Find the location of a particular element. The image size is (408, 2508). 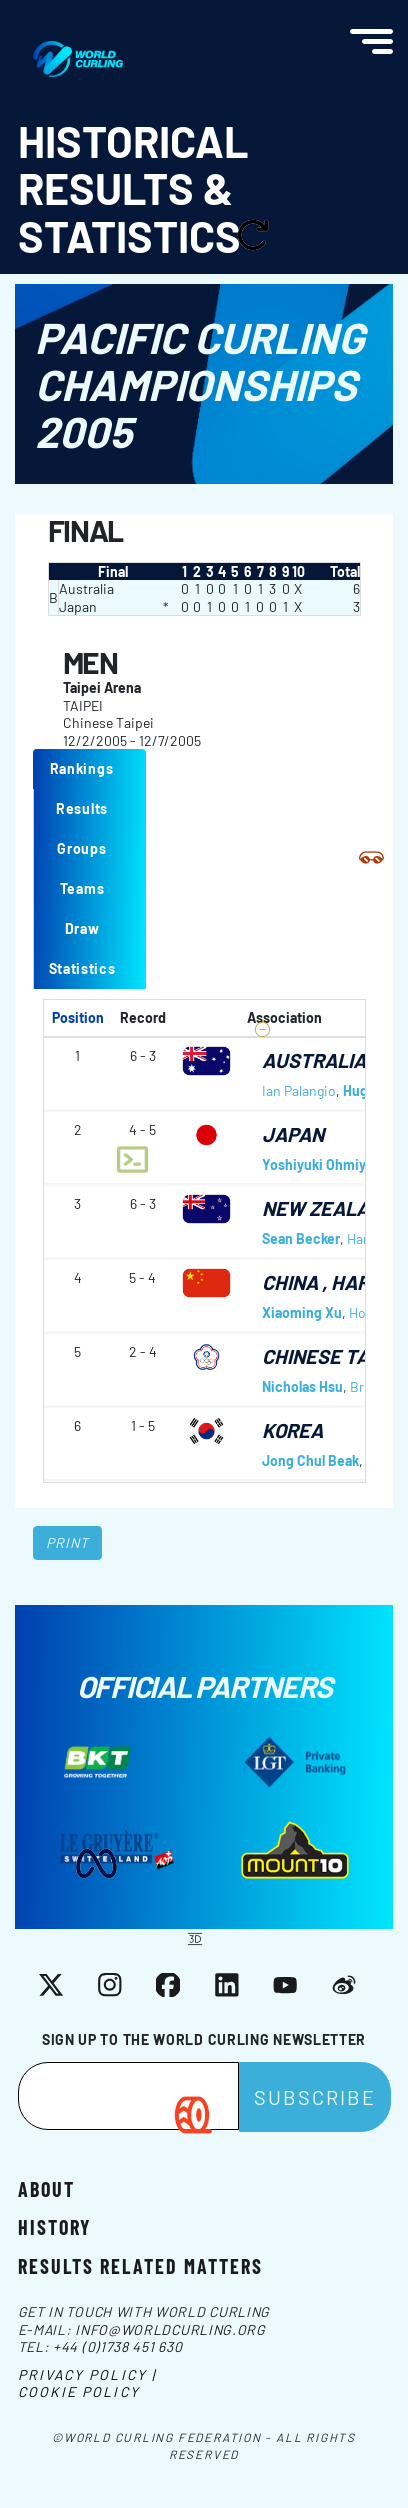

remove an item from a list or cart is located at coordinates (262, 1029).